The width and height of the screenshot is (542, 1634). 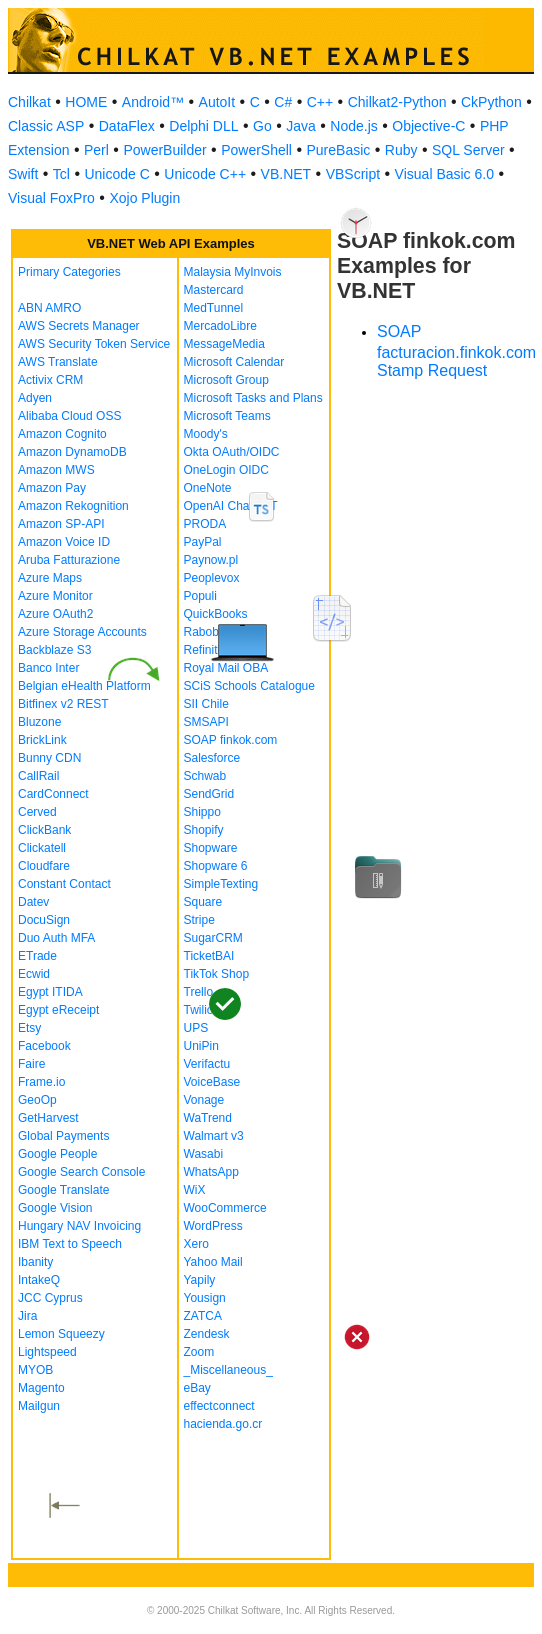 I want to click on redo the last undone action, so click(x=134, y=669).